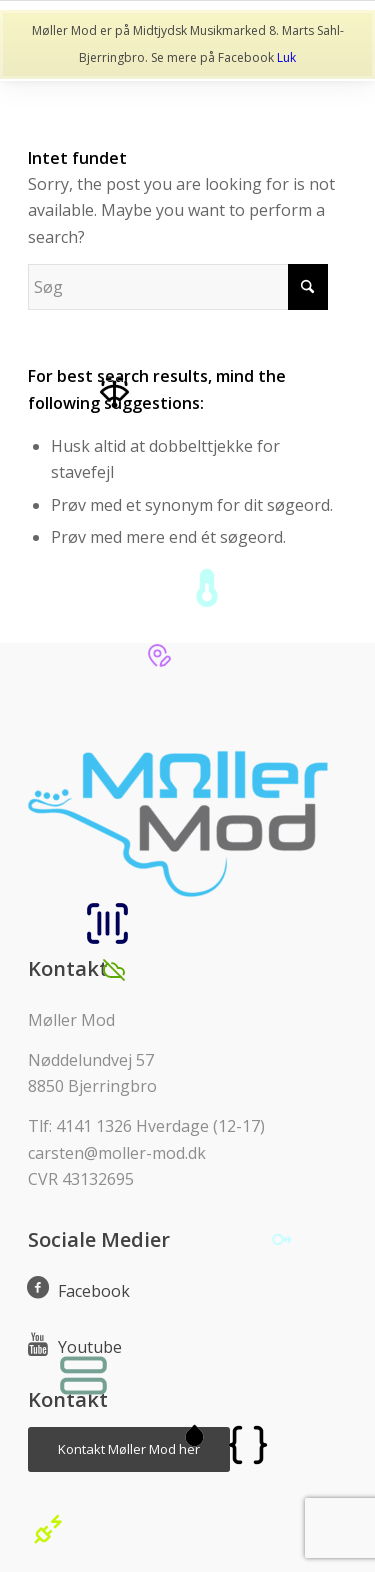  I want to click on indicates male gender with external attraction symbol, so click(281, 1239).